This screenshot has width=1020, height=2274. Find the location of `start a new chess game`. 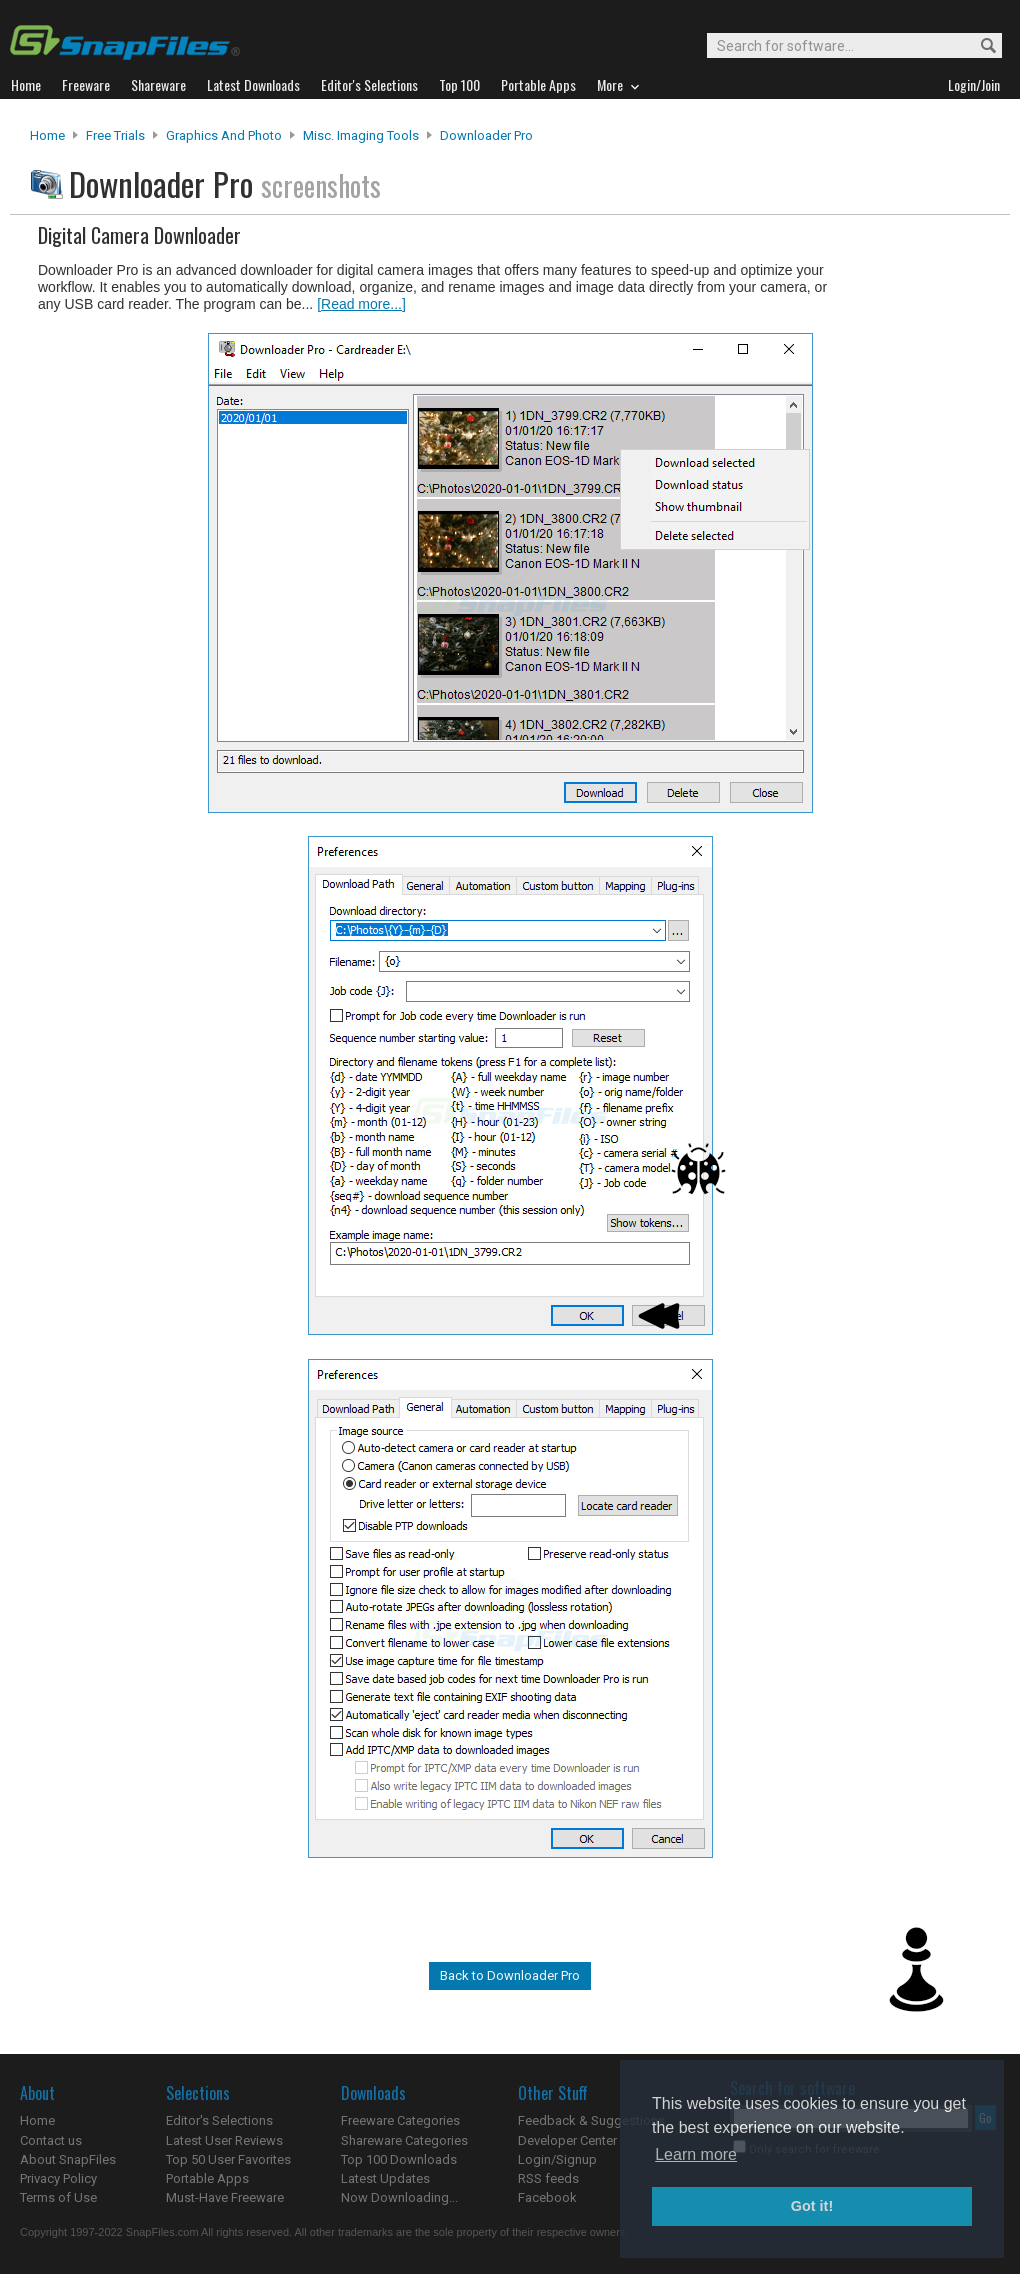

start a new chess game is located at coordinates (916, 1969).